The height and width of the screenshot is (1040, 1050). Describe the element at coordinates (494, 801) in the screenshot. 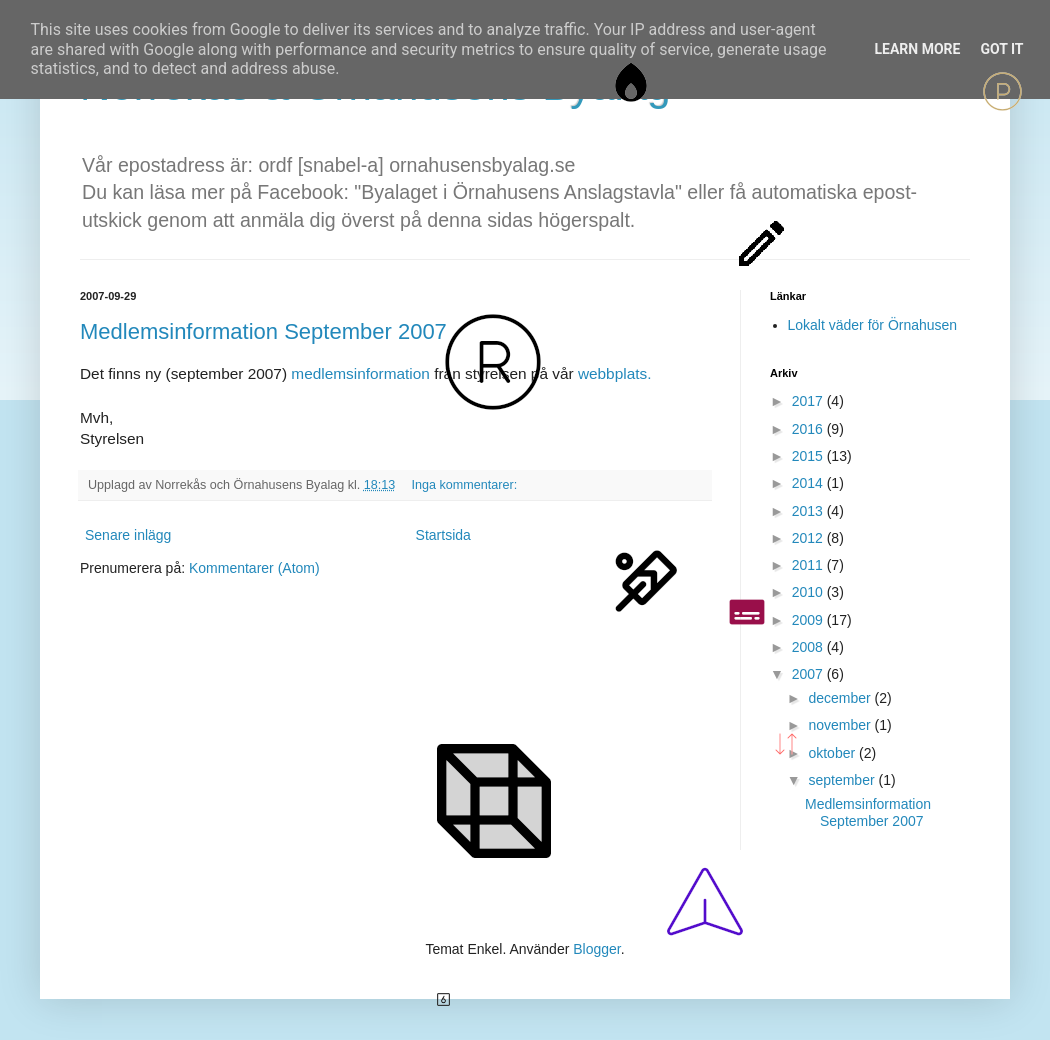

I see `view 3D model or object` at that location.